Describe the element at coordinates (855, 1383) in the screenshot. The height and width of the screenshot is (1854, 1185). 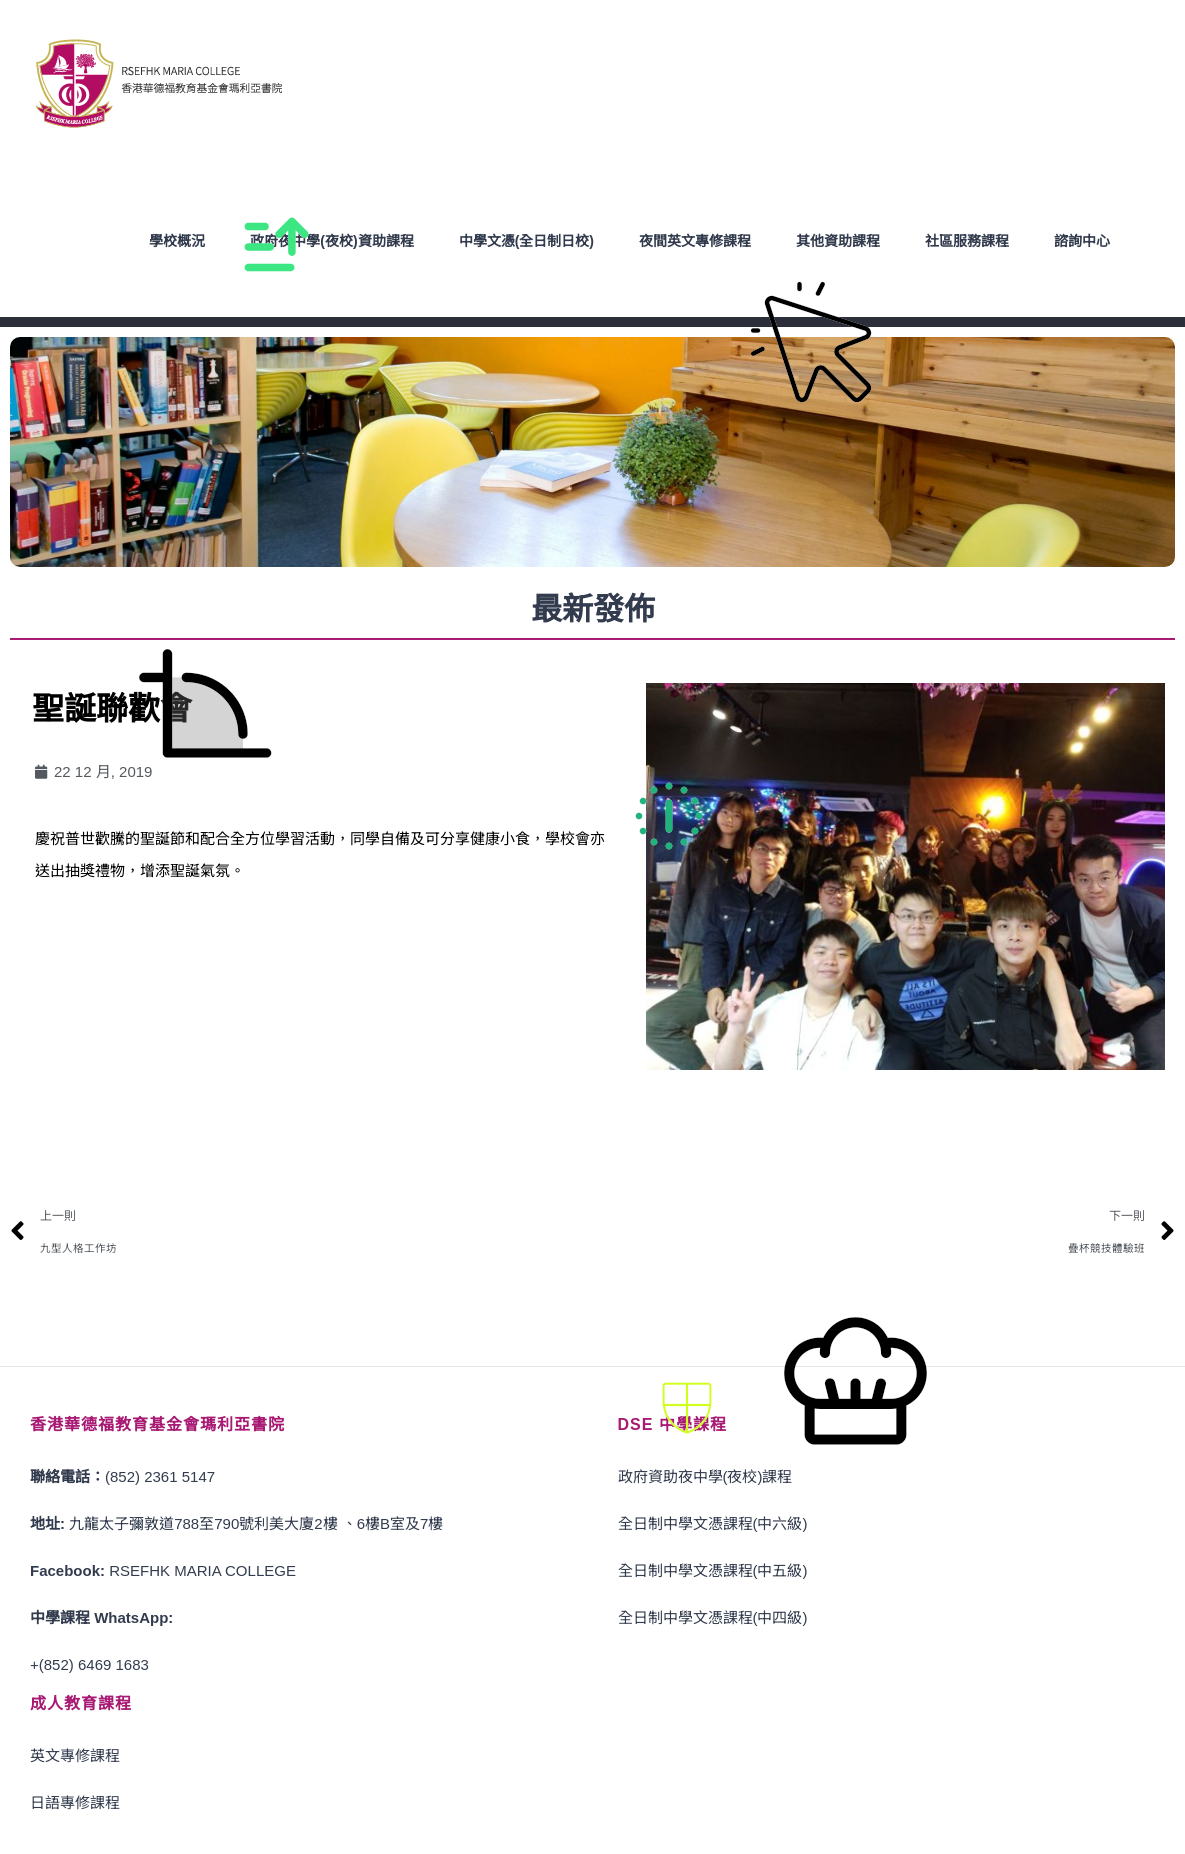
I see `browse recipes or cooking content` at that location.